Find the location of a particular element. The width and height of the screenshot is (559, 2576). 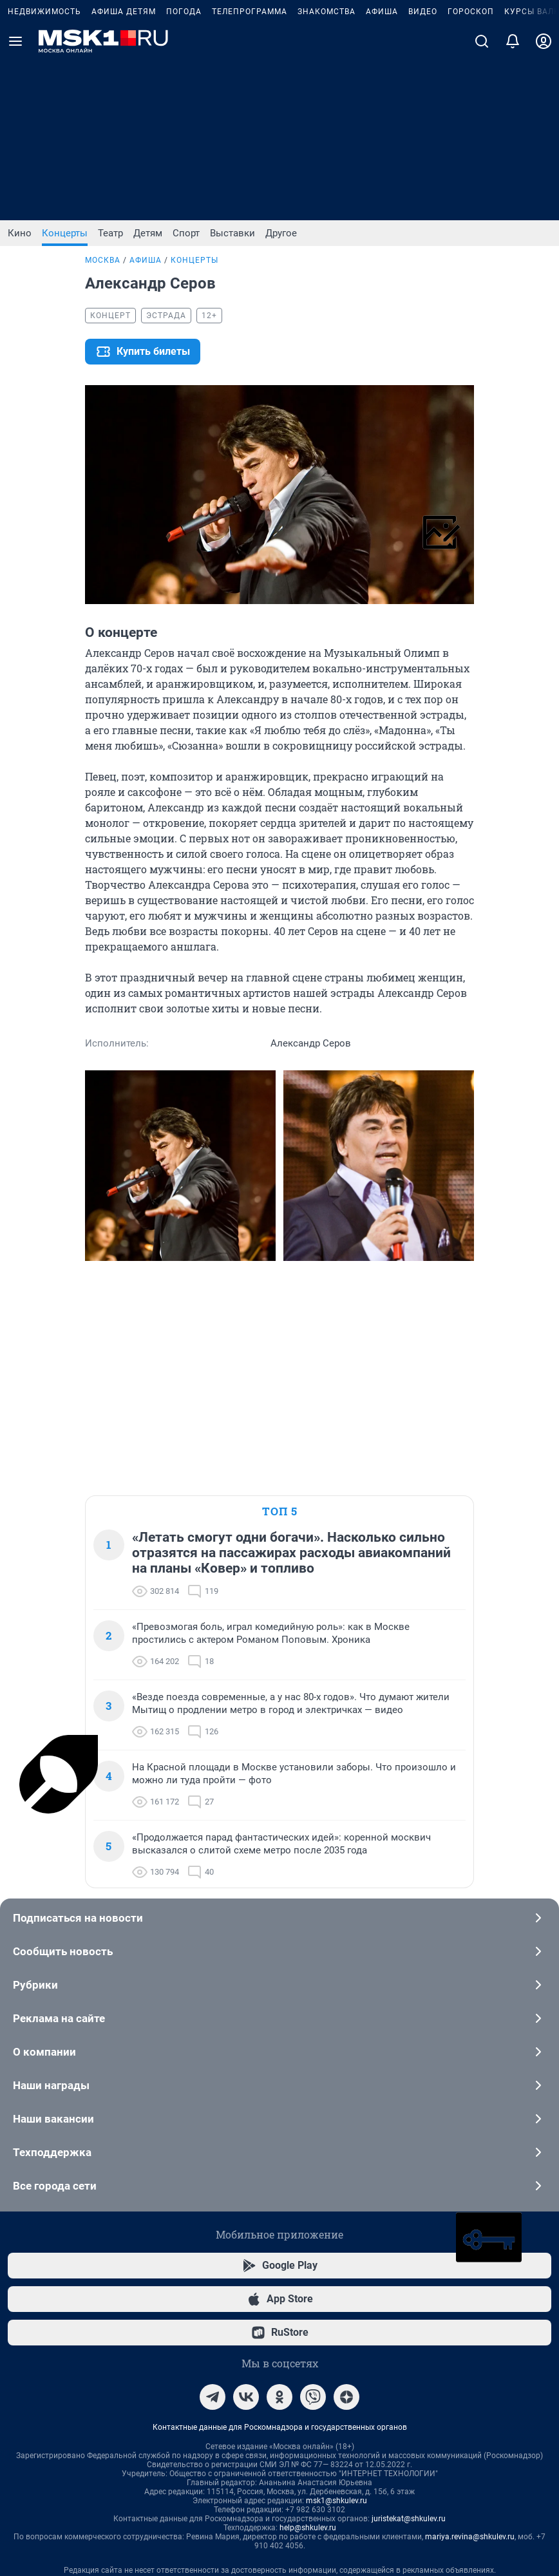

edit or modify an image is located at coordinates (439, 532).